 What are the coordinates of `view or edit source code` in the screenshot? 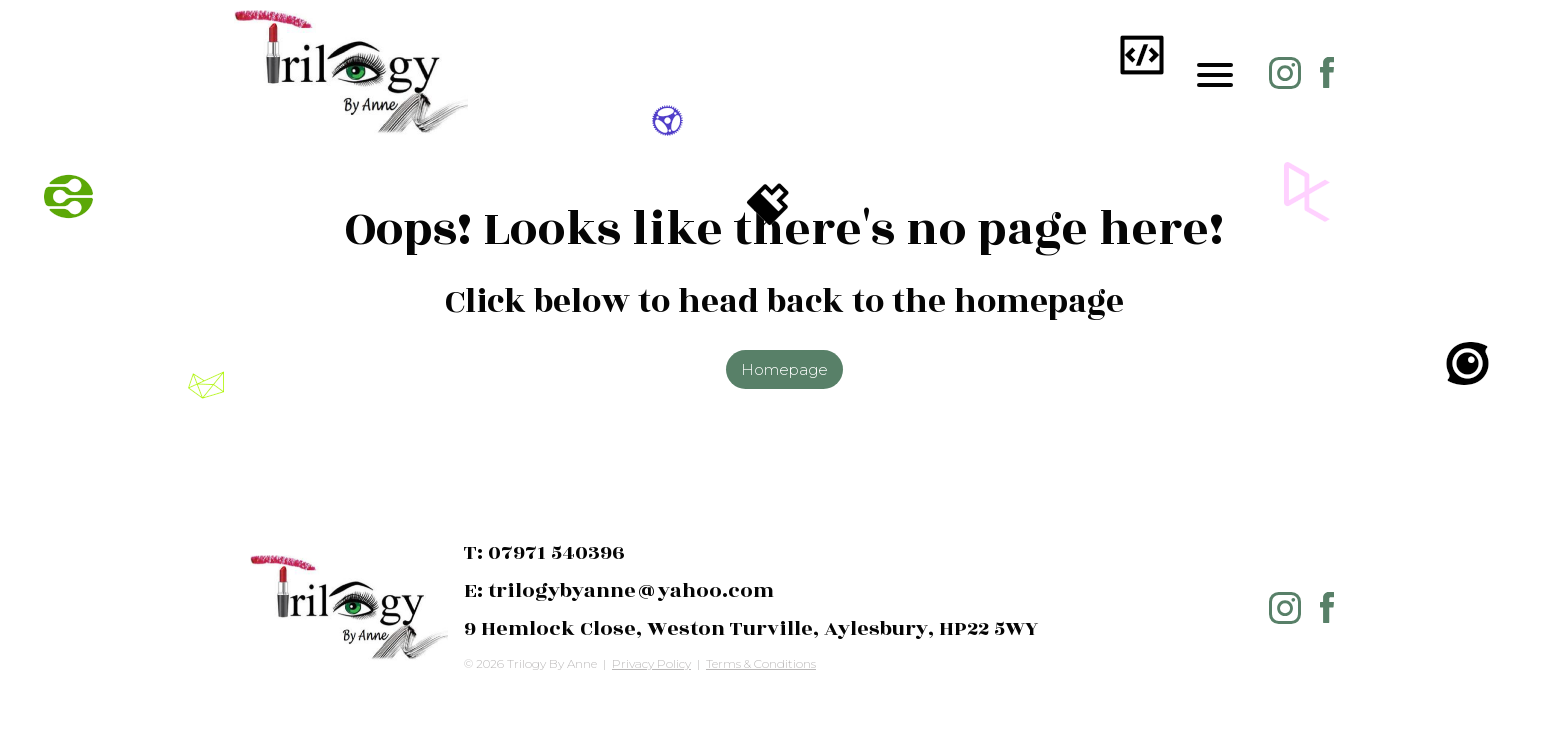 It's located at (1142, 55).